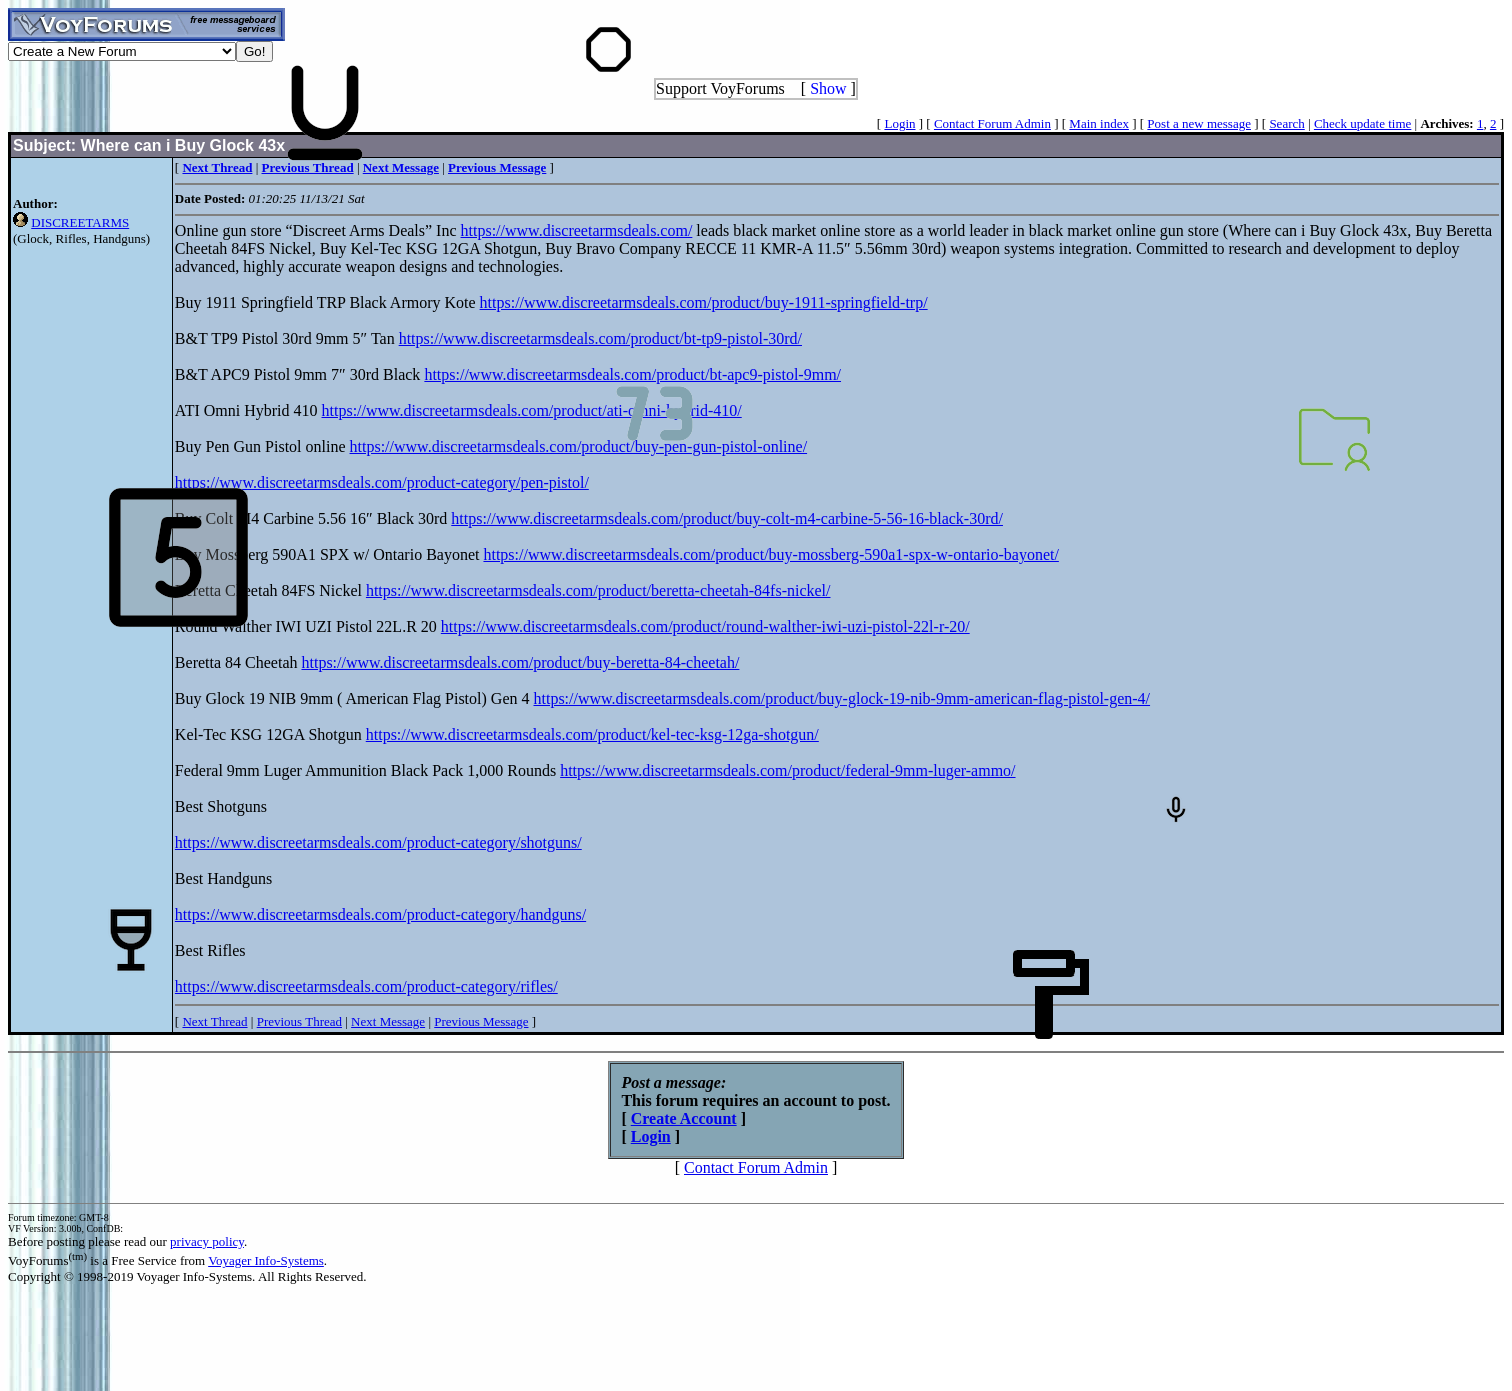 This screenshot has height=1391, width=1512. Describe the element at coordinates (178, 557) in the screenshot. I see `select or input the number five` at that location.